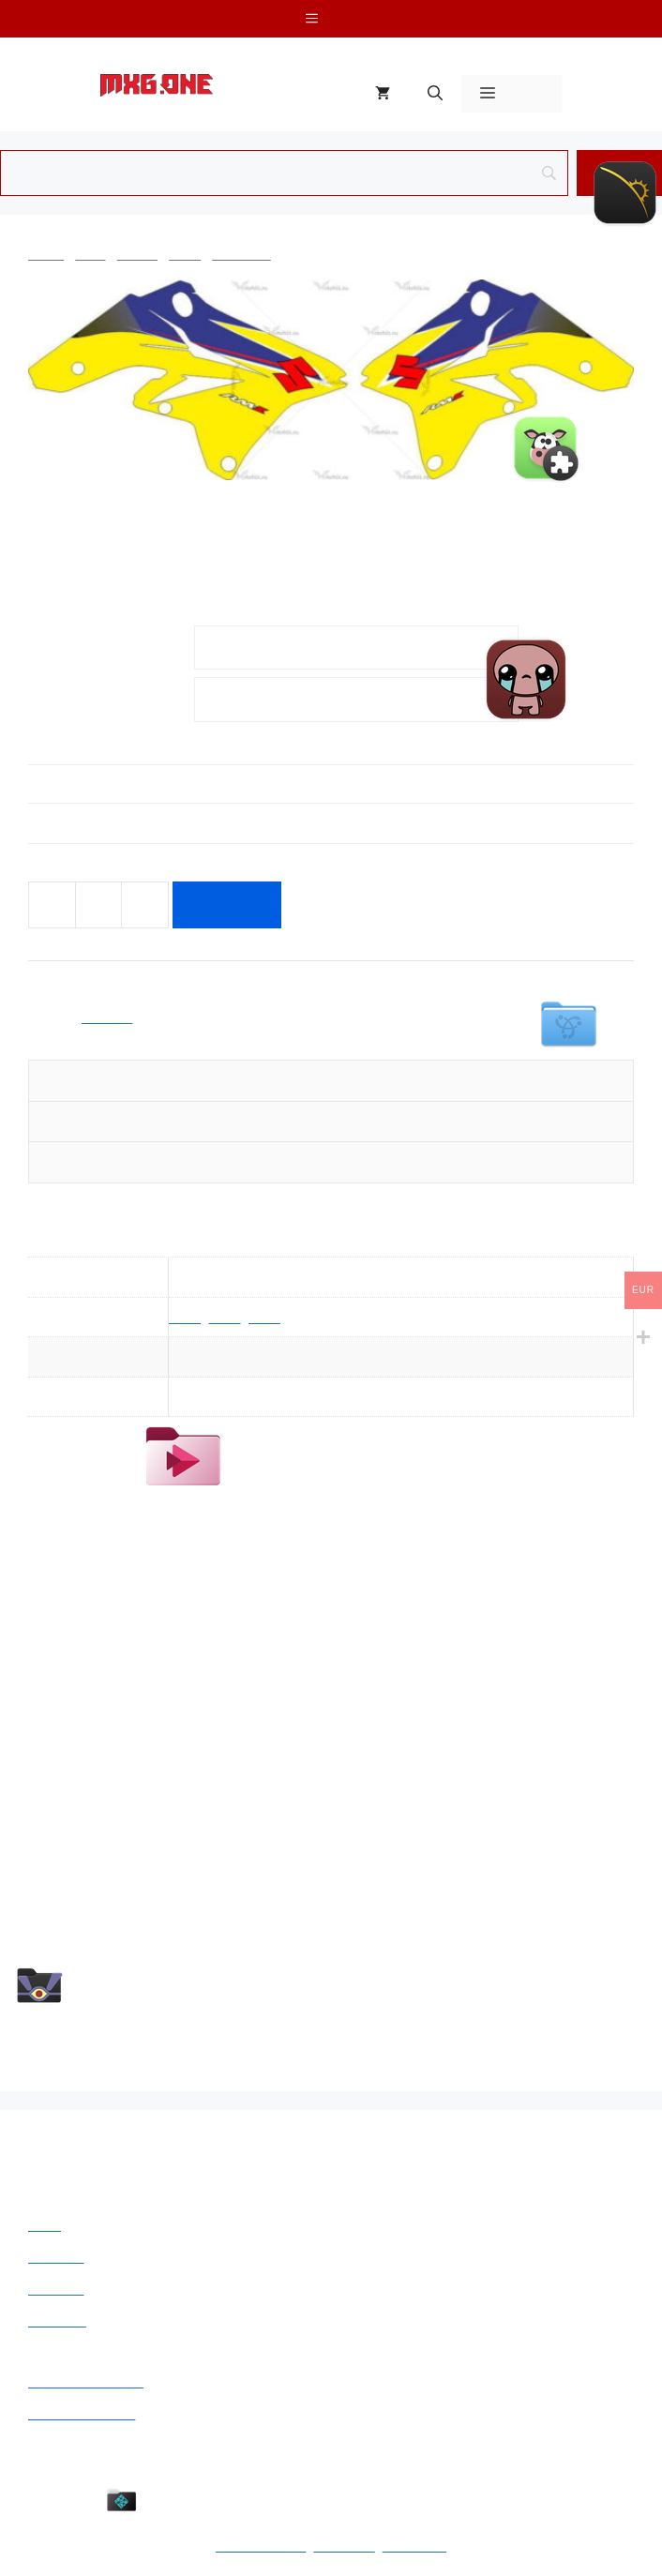 The height and width of the screenshot is (2576, 662). I want to click on folder containing Netlify project files, so click(121, 2500).